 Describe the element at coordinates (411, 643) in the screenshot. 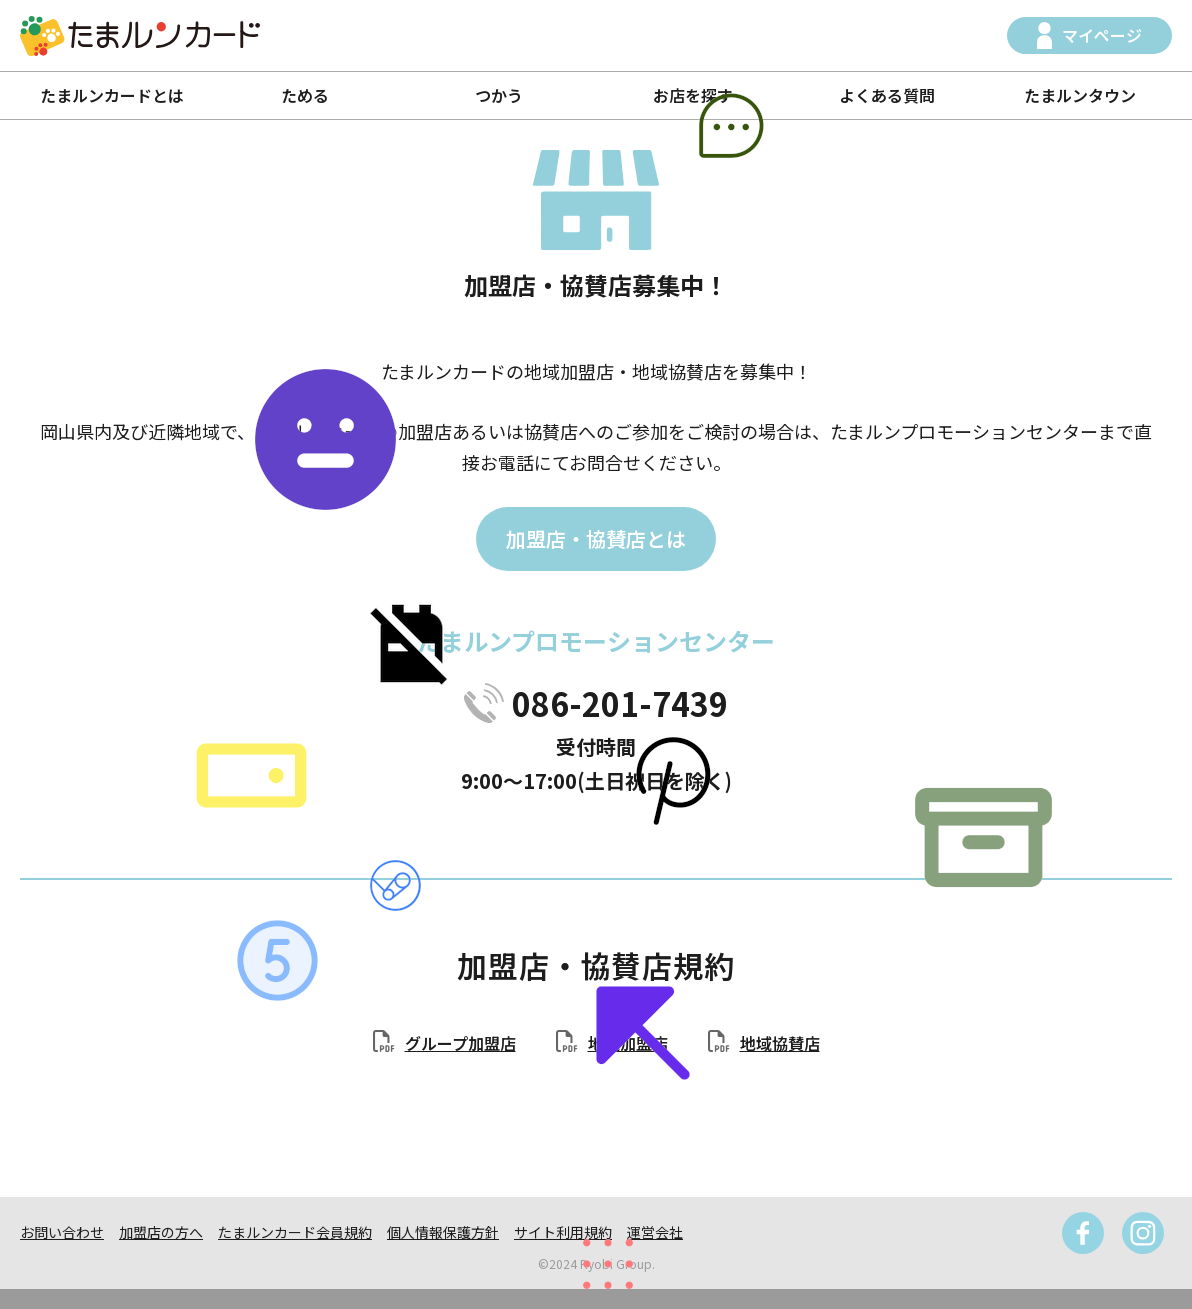

I see `no backpacks allowed in this area` at that location.